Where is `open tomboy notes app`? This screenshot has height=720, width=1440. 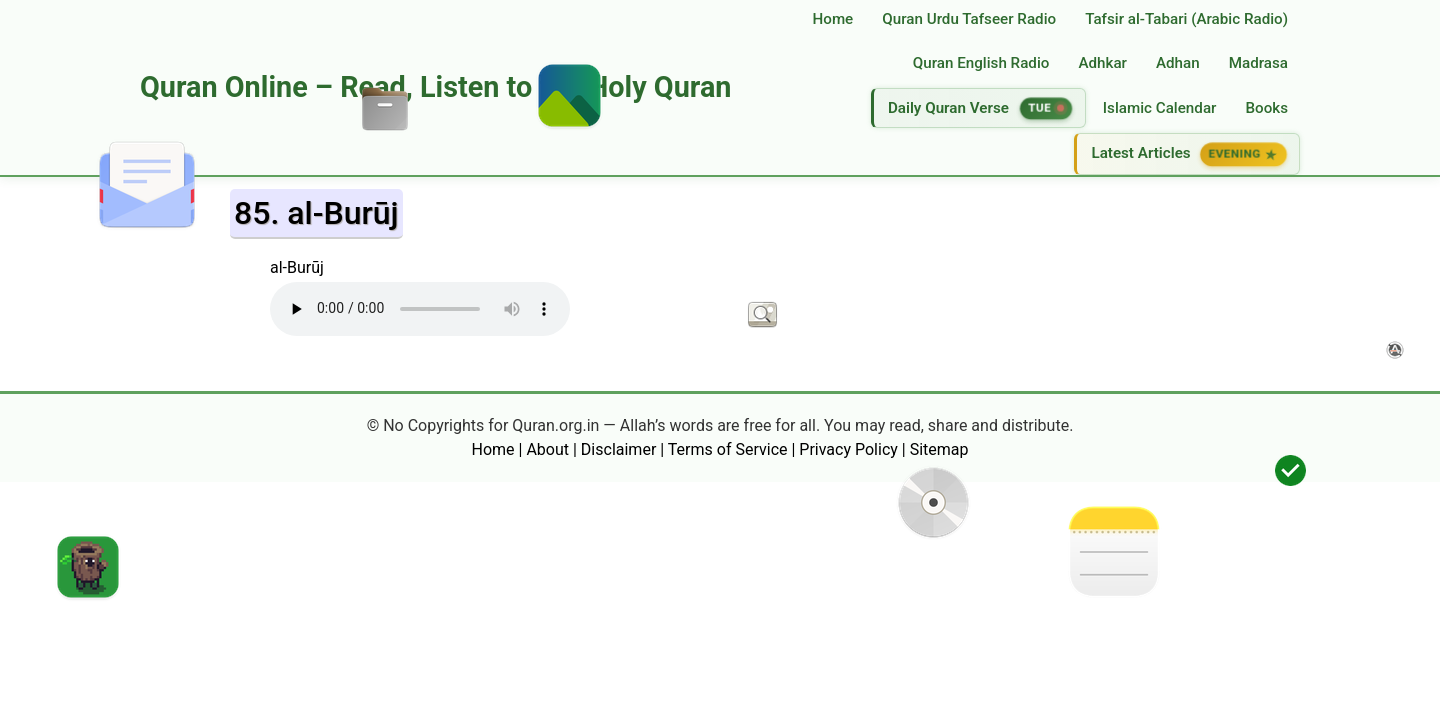
open tomboy notes app is located at coordinates (1114, 552).